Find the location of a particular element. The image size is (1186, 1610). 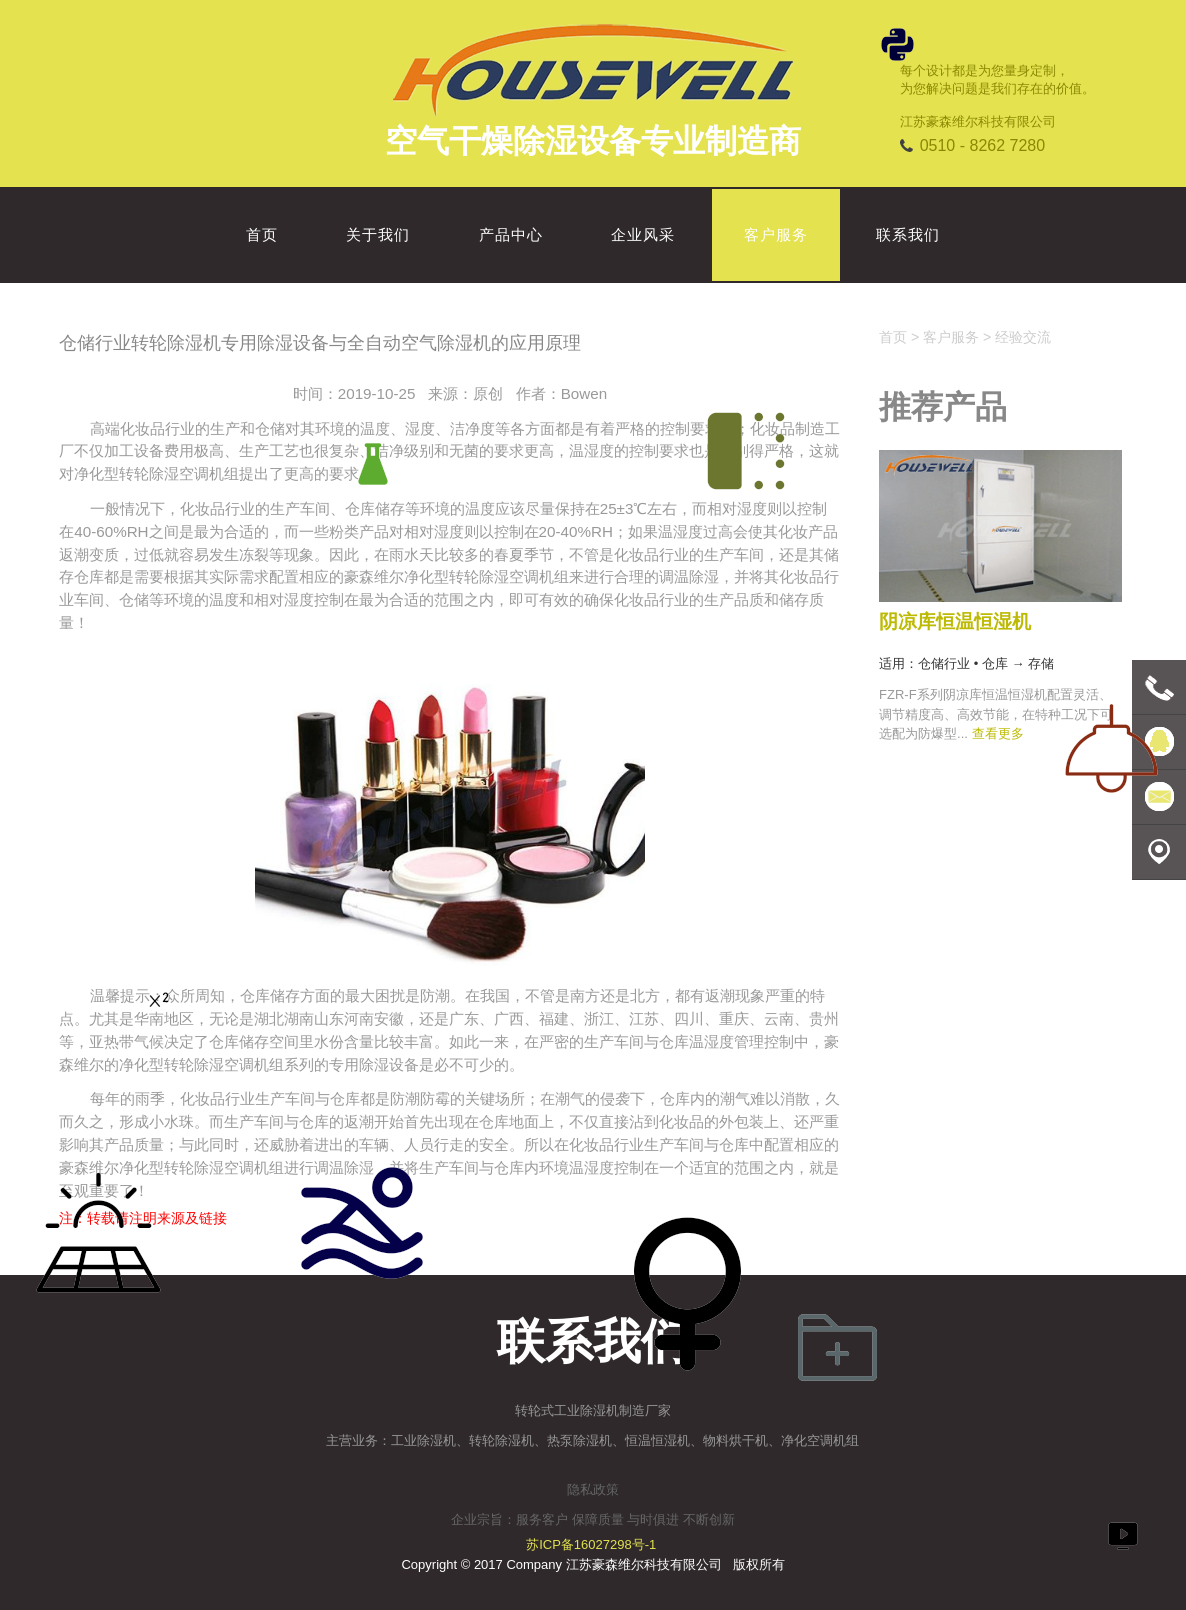

toggle pendant light on/off is located at coordinates (1111, 753).